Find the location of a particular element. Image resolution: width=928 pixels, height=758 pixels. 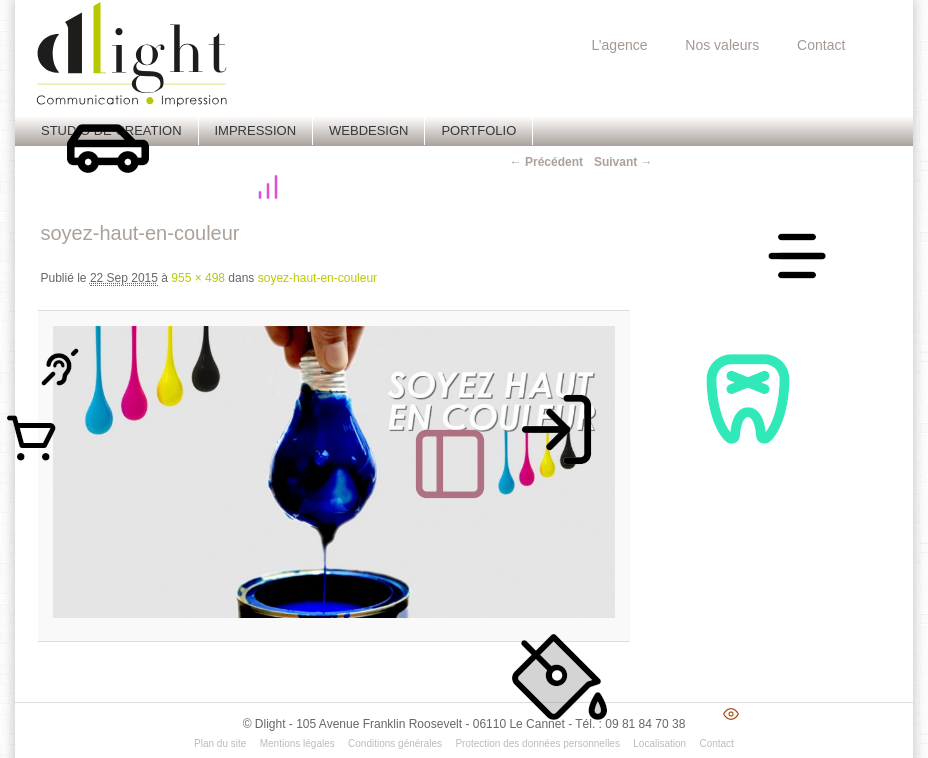

view your shopping cart is located at coordinates (32, 438).